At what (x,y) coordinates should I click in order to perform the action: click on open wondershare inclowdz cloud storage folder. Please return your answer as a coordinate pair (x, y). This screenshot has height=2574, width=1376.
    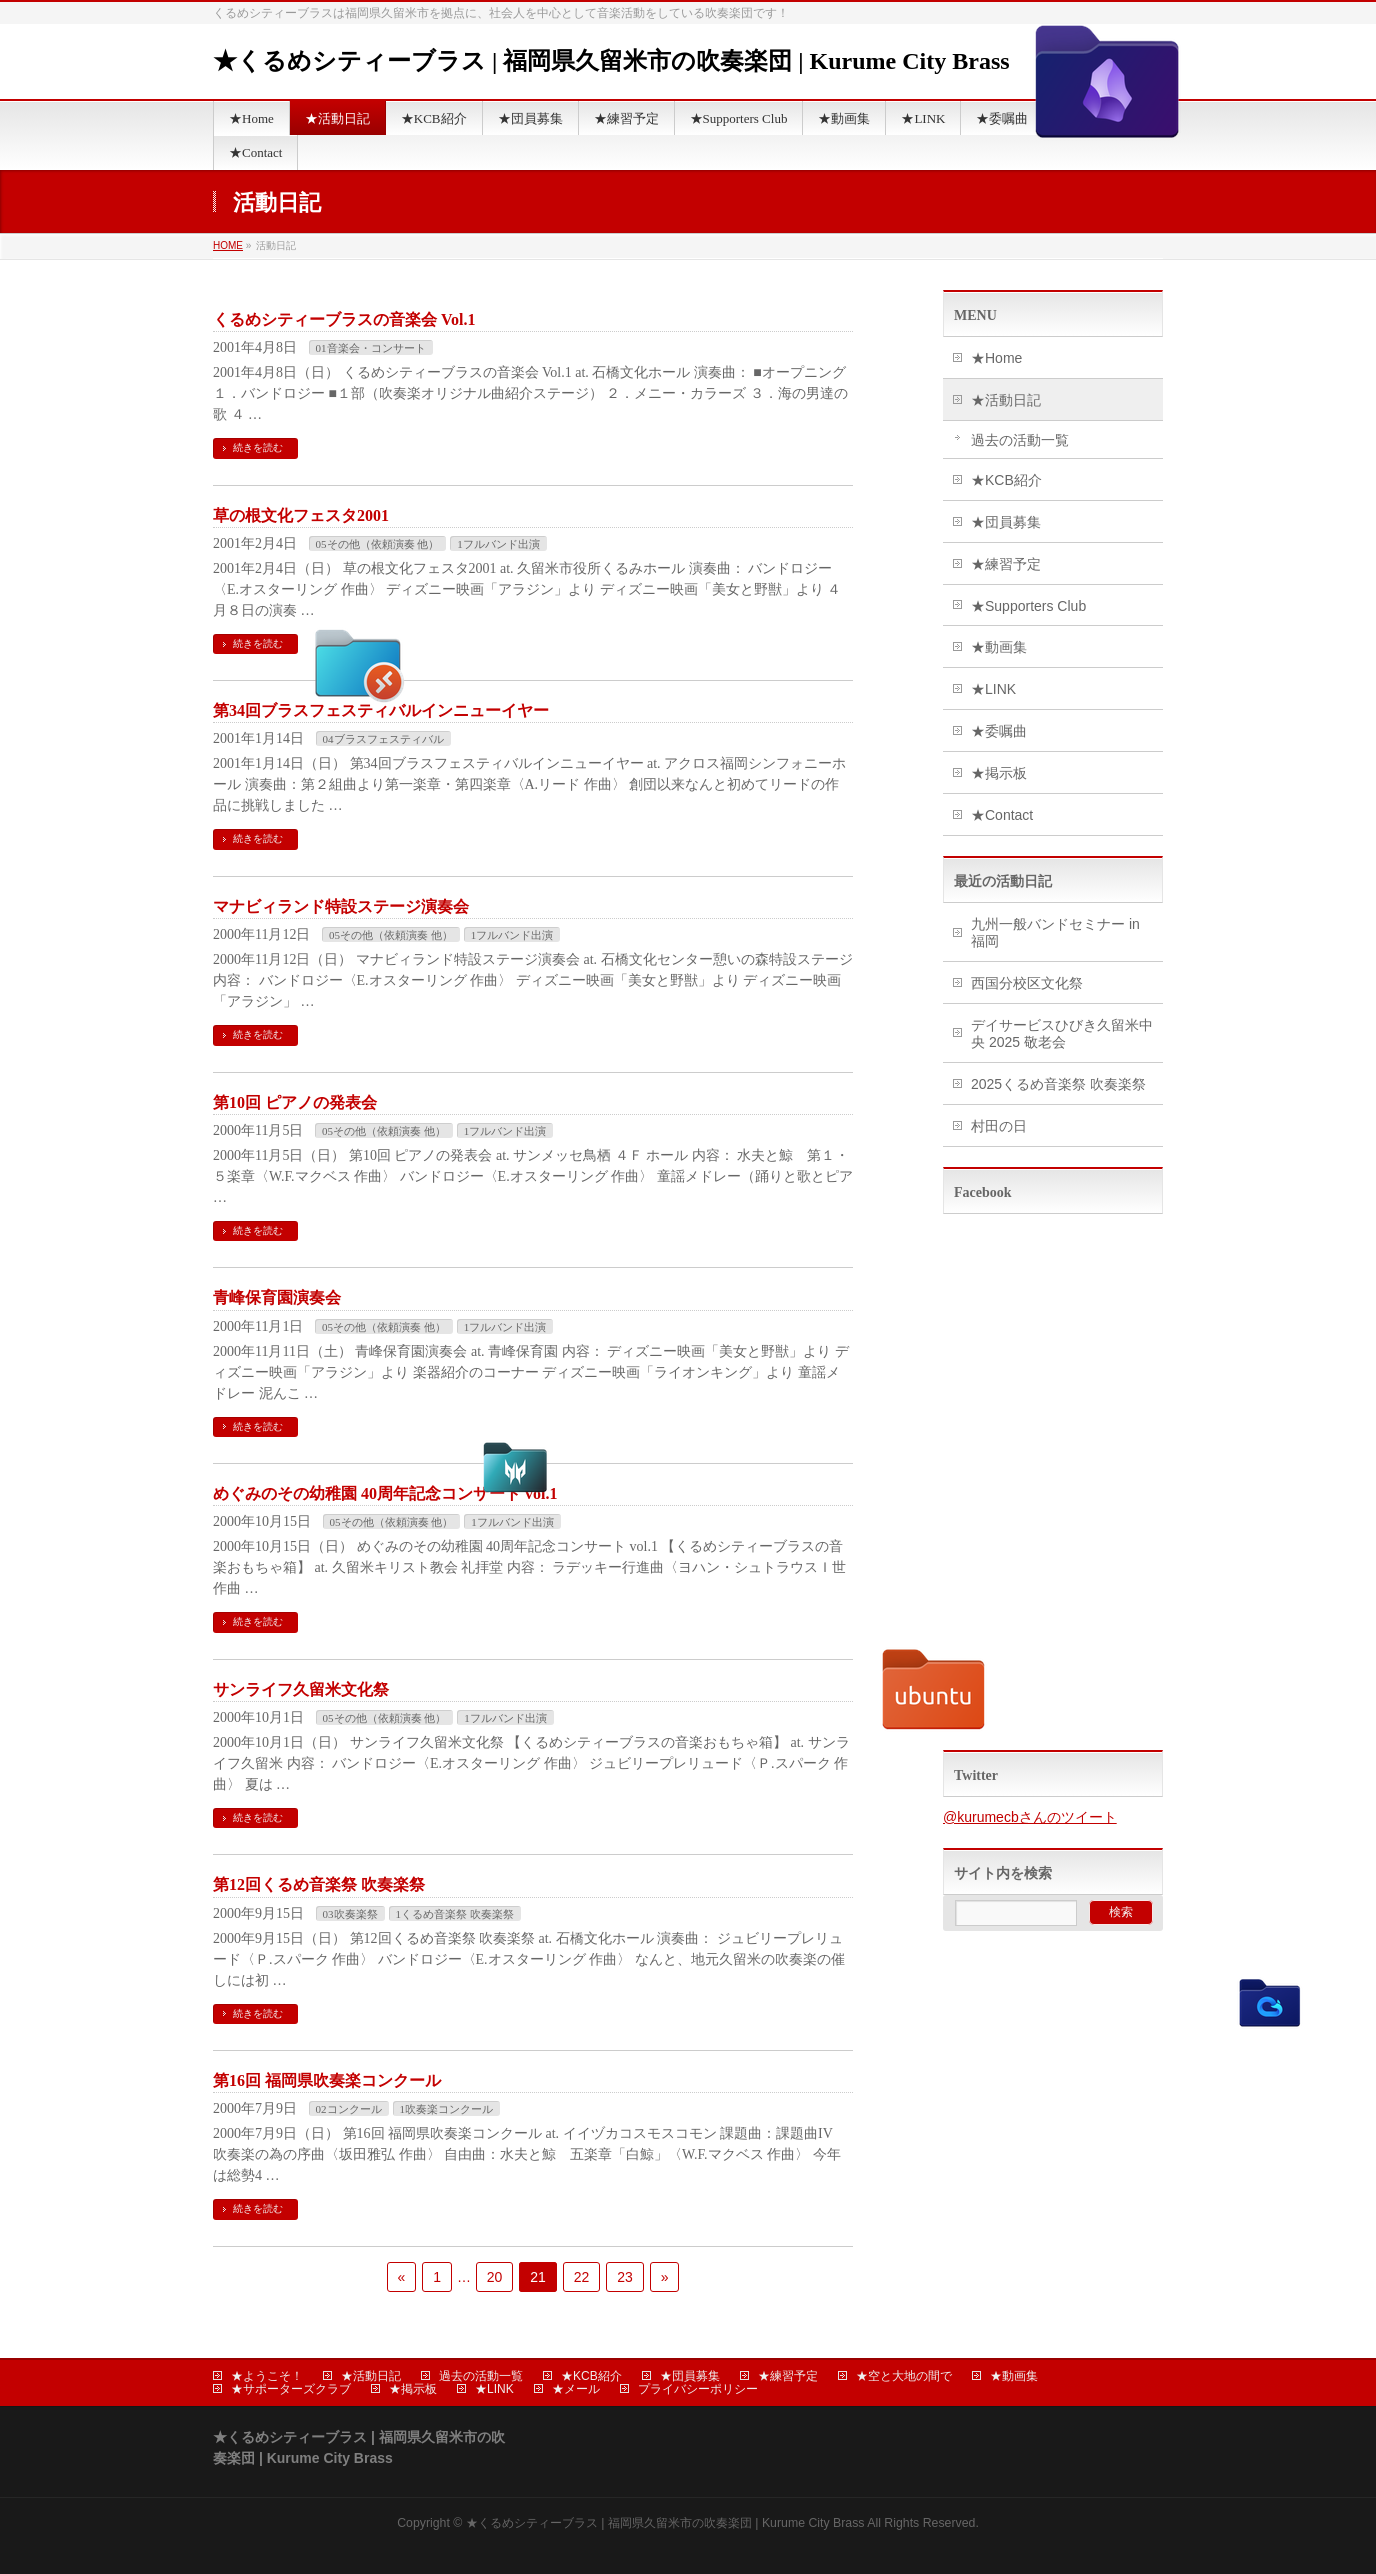
    Looking at the image, I should click on (1269, 2004).